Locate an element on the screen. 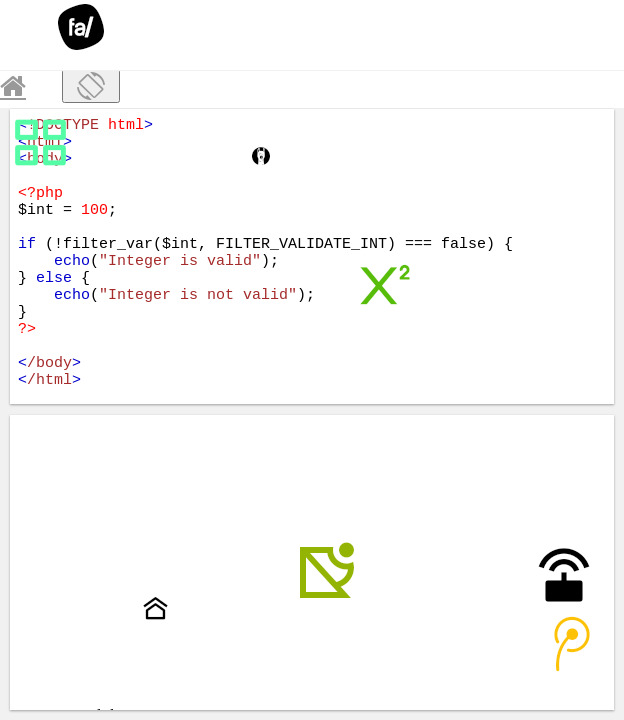 The height and width of the screenshot is (720, 624). access router or network settings is located at coordinates (564, 575).